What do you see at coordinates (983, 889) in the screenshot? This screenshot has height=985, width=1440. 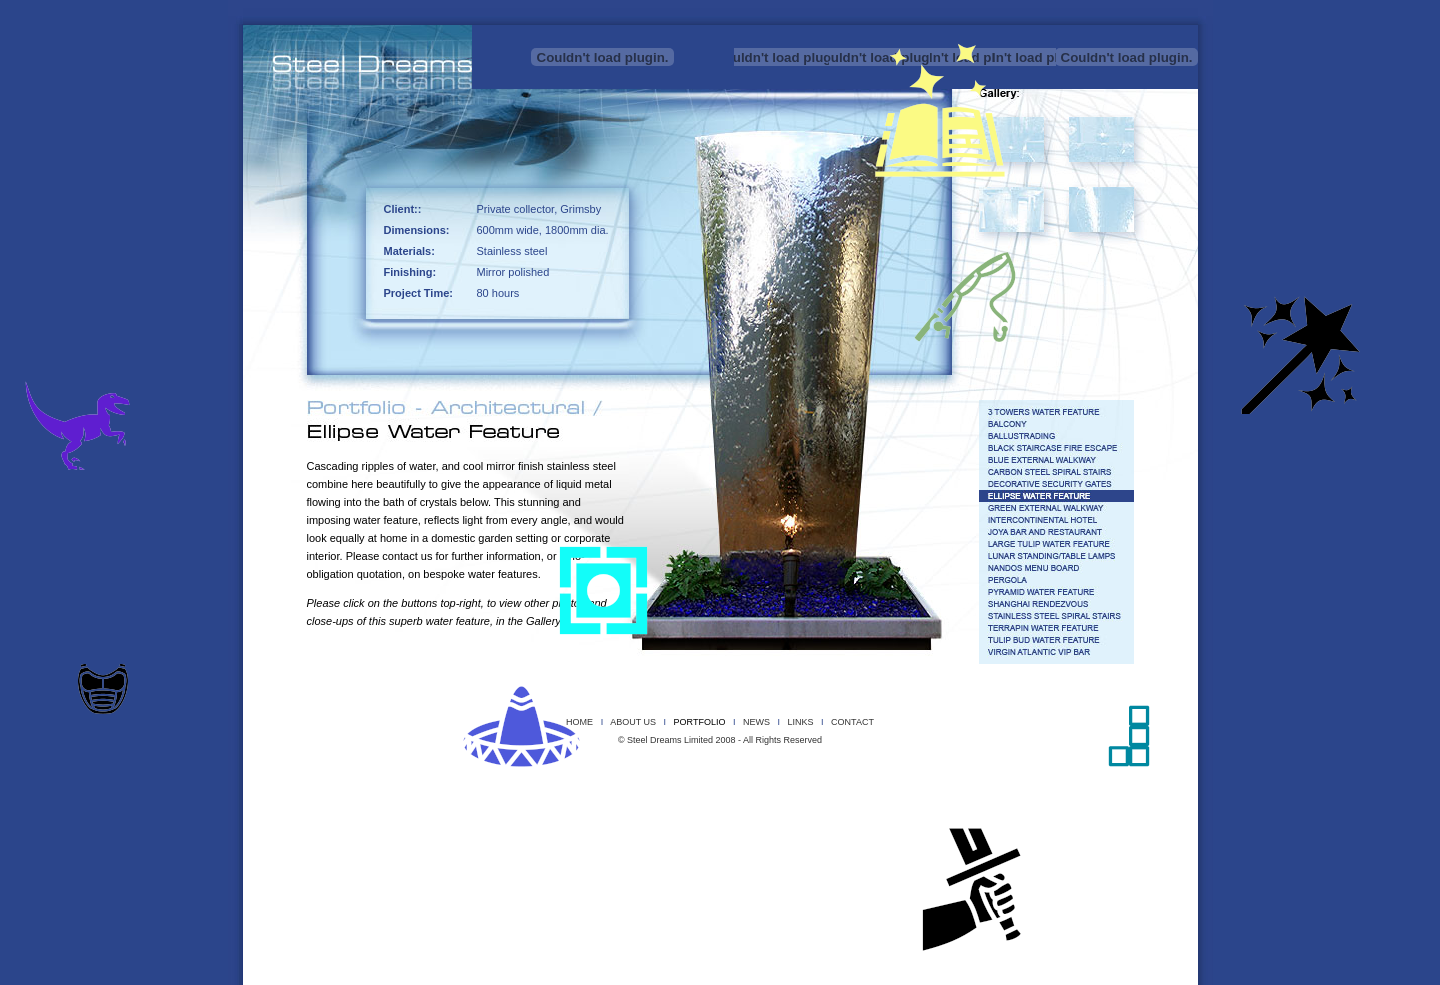 I see `initiate attack or combat action` at bounding box center [983, 889].